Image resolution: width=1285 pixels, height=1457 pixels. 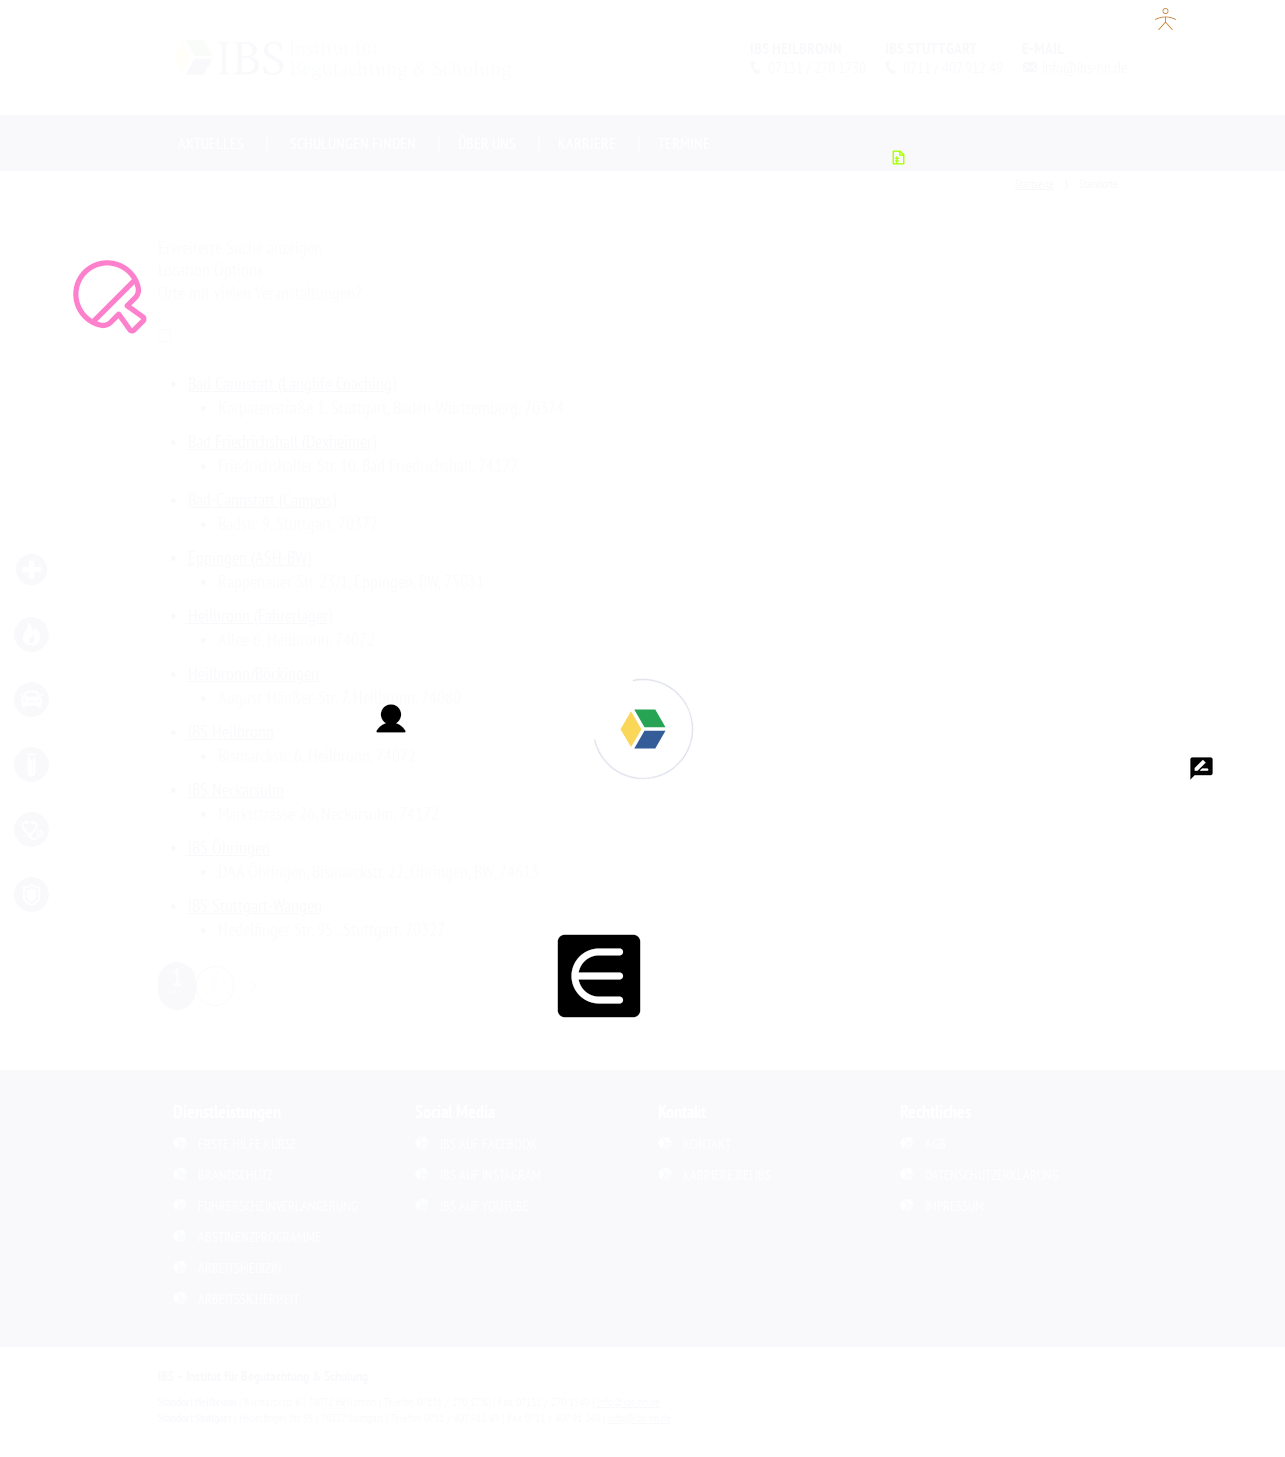 What do you see at coordinates (599, 976) in the screenshot?
I see `indicates set membership in mathematical notation` at bounding box center [599, 976].